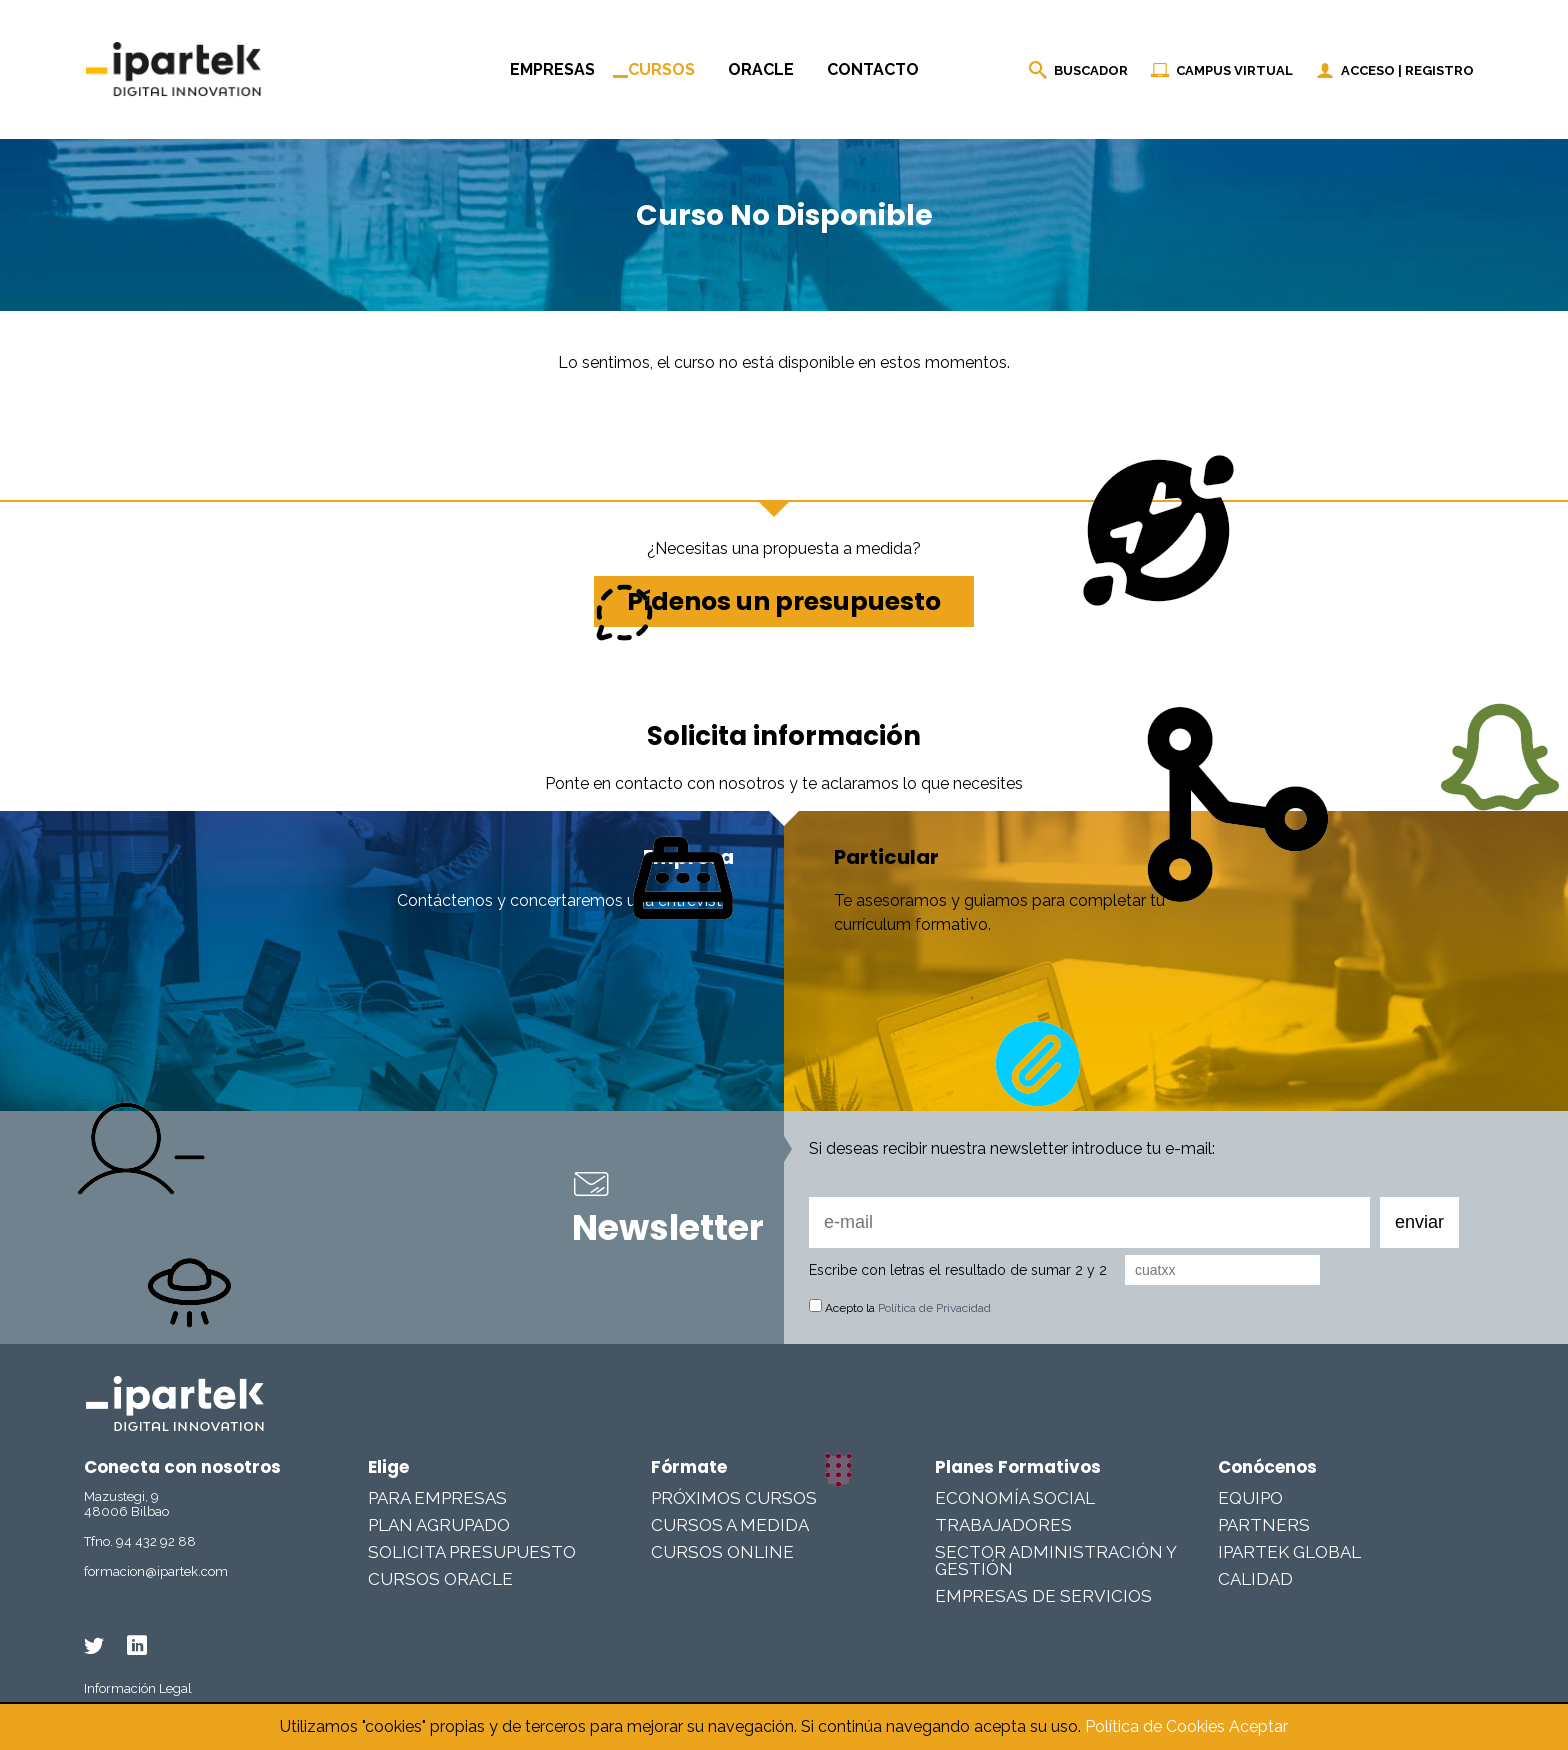 This screenshot has height=1750, width=1568. I want to click on remove a user from a group or list, so click(137, 1153).